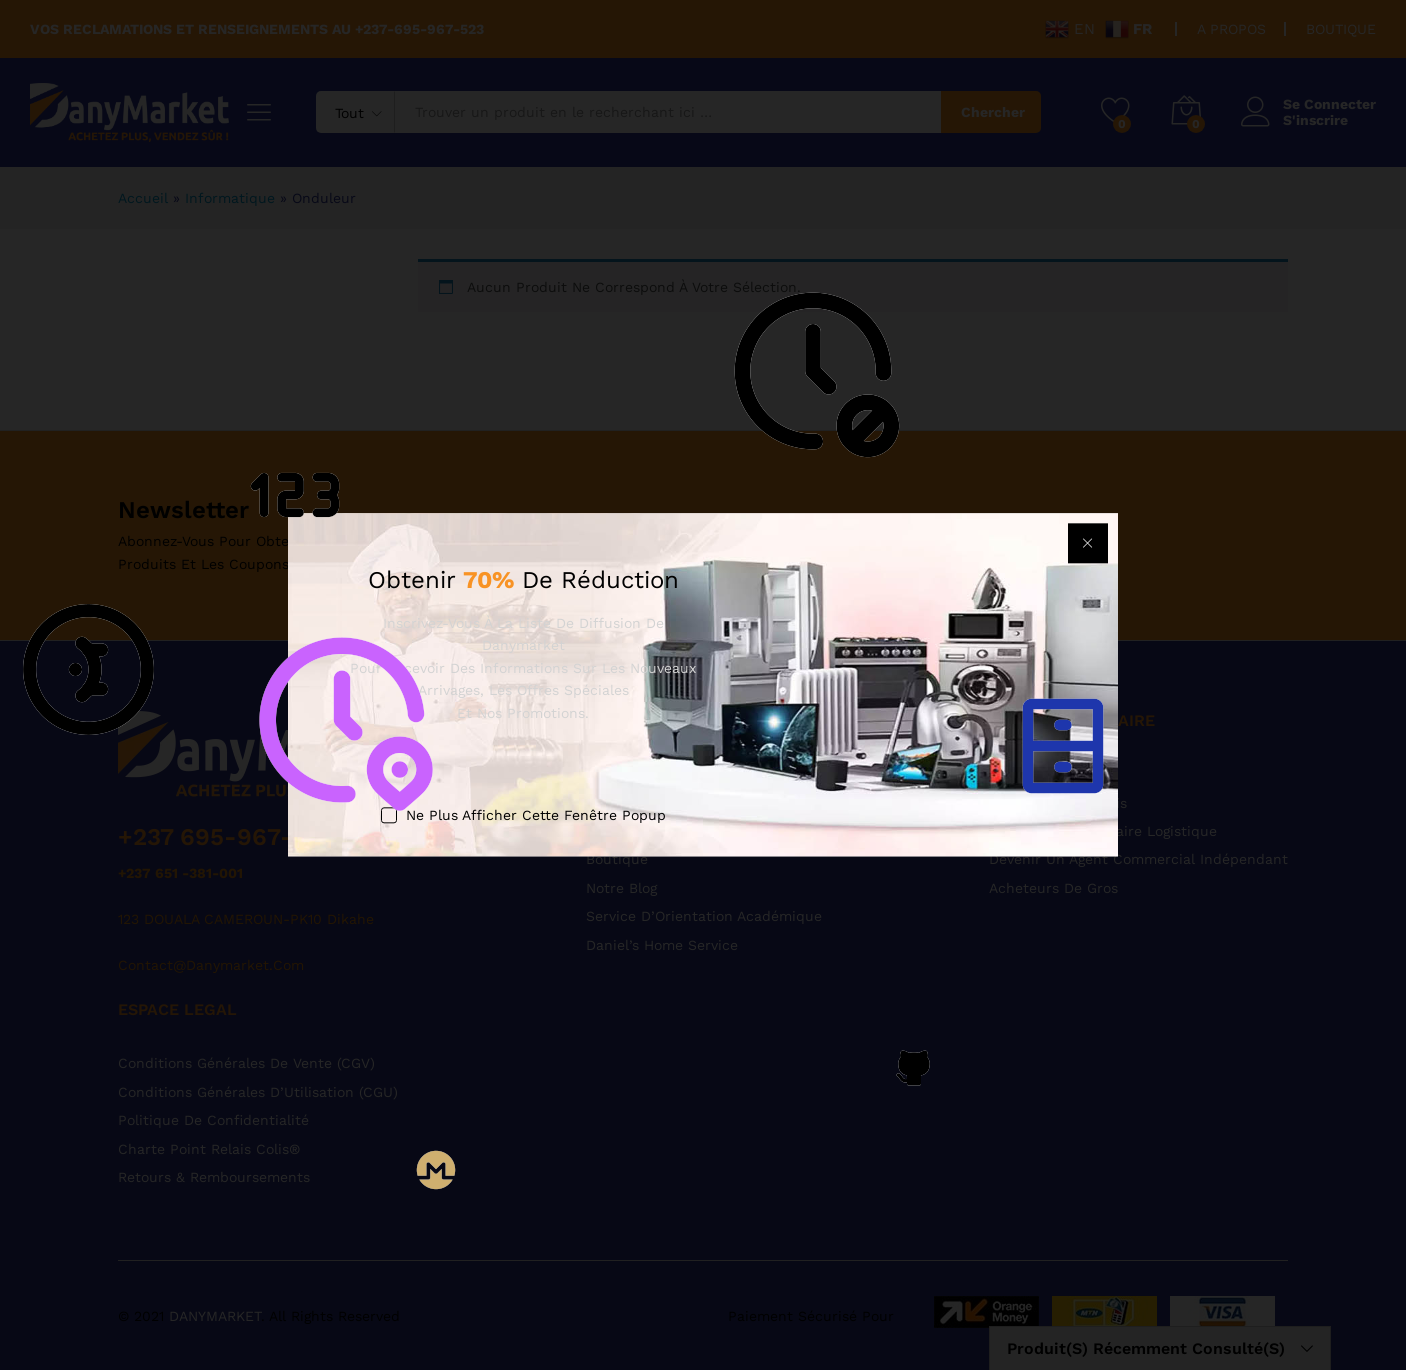 Image resolution: width=1406 pixels, height=1370 pixels. I want to click on cancel a scheduled event or timer, so click(813, 371).